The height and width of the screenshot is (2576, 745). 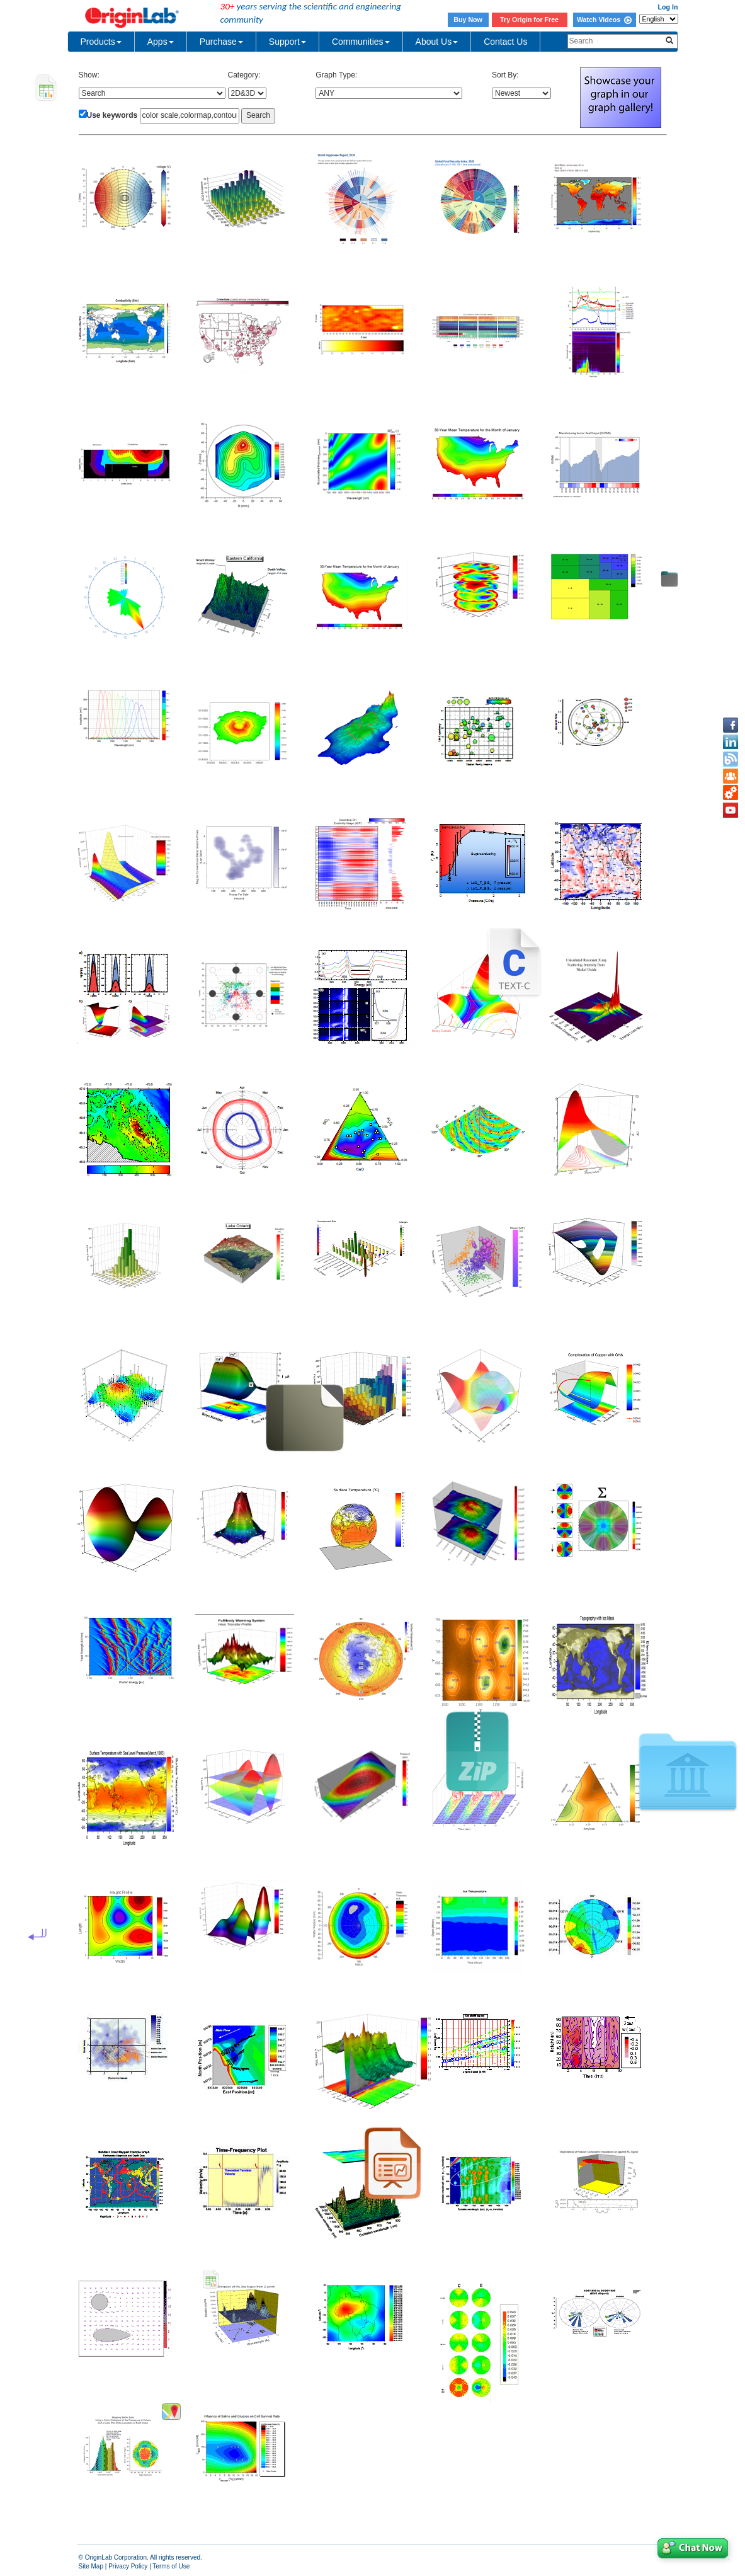 What do you see at coordinates (46, 88) in the screenshot?
I see `open a spreadsheet file` at bounding box center [46, 88].